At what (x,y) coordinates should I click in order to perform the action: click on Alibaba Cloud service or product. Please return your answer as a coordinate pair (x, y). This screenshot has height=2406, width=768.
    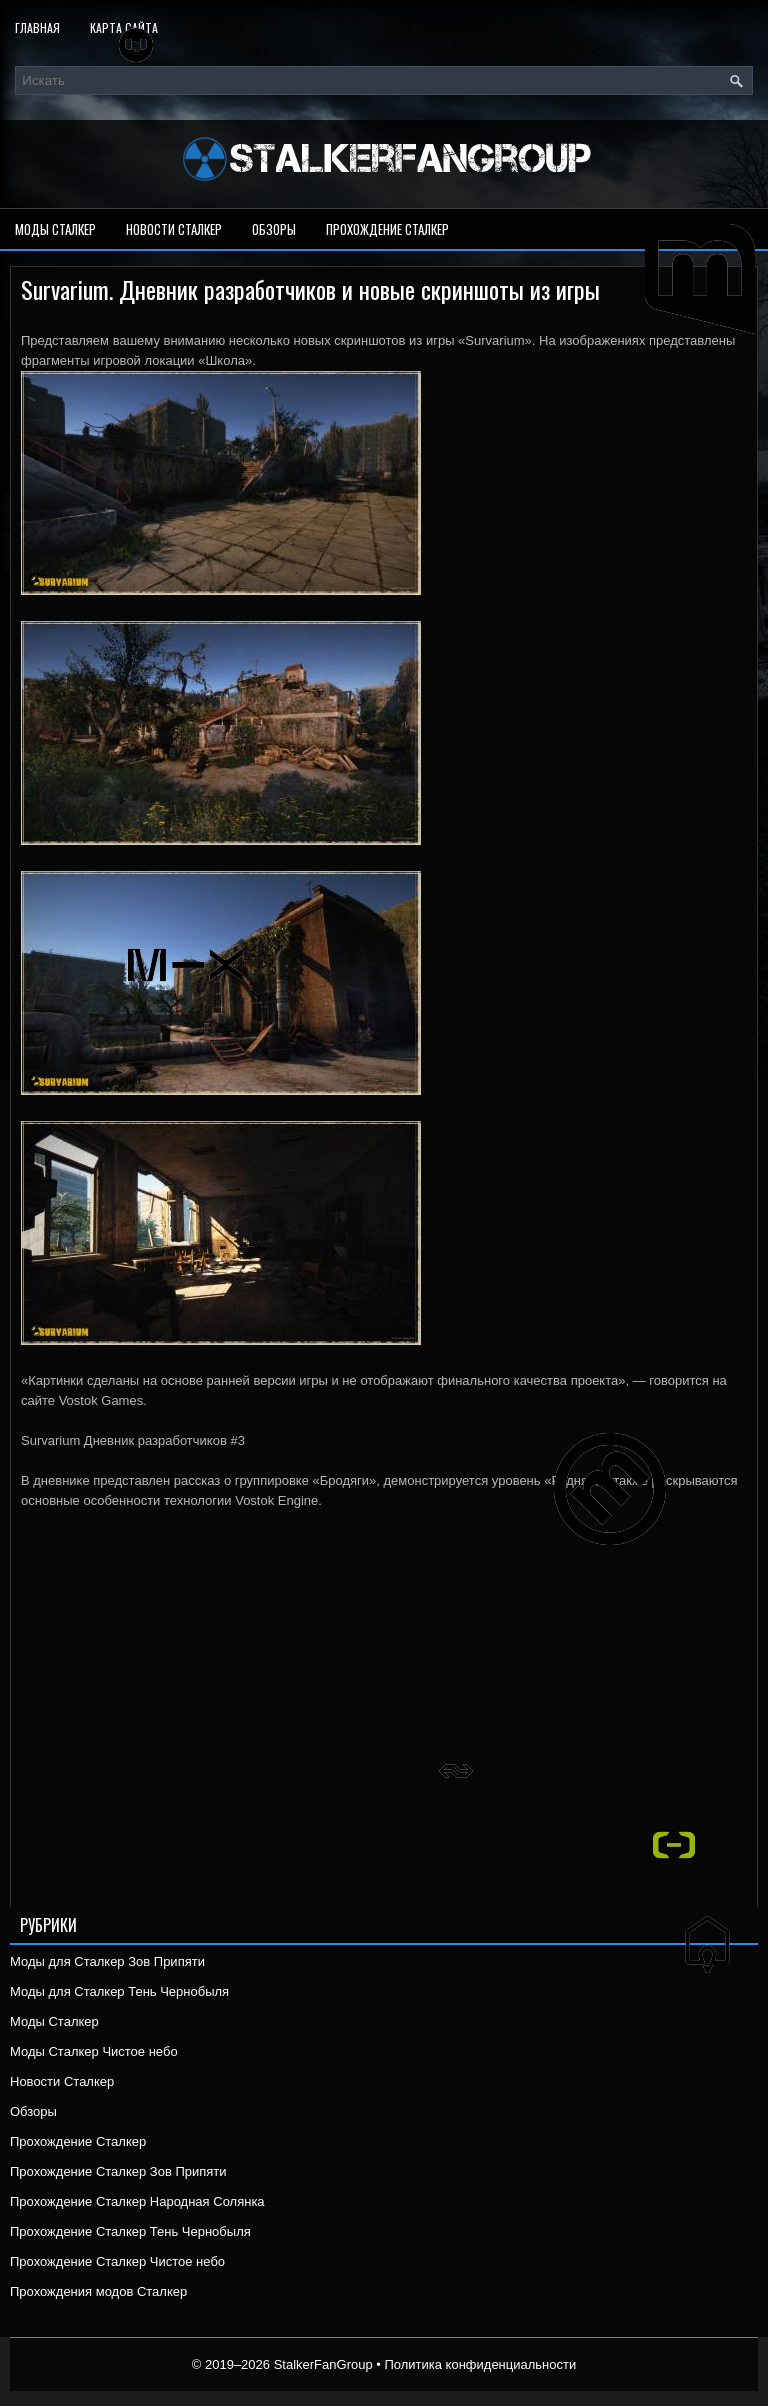
    Looking at the image, I should click on (674, 1845).